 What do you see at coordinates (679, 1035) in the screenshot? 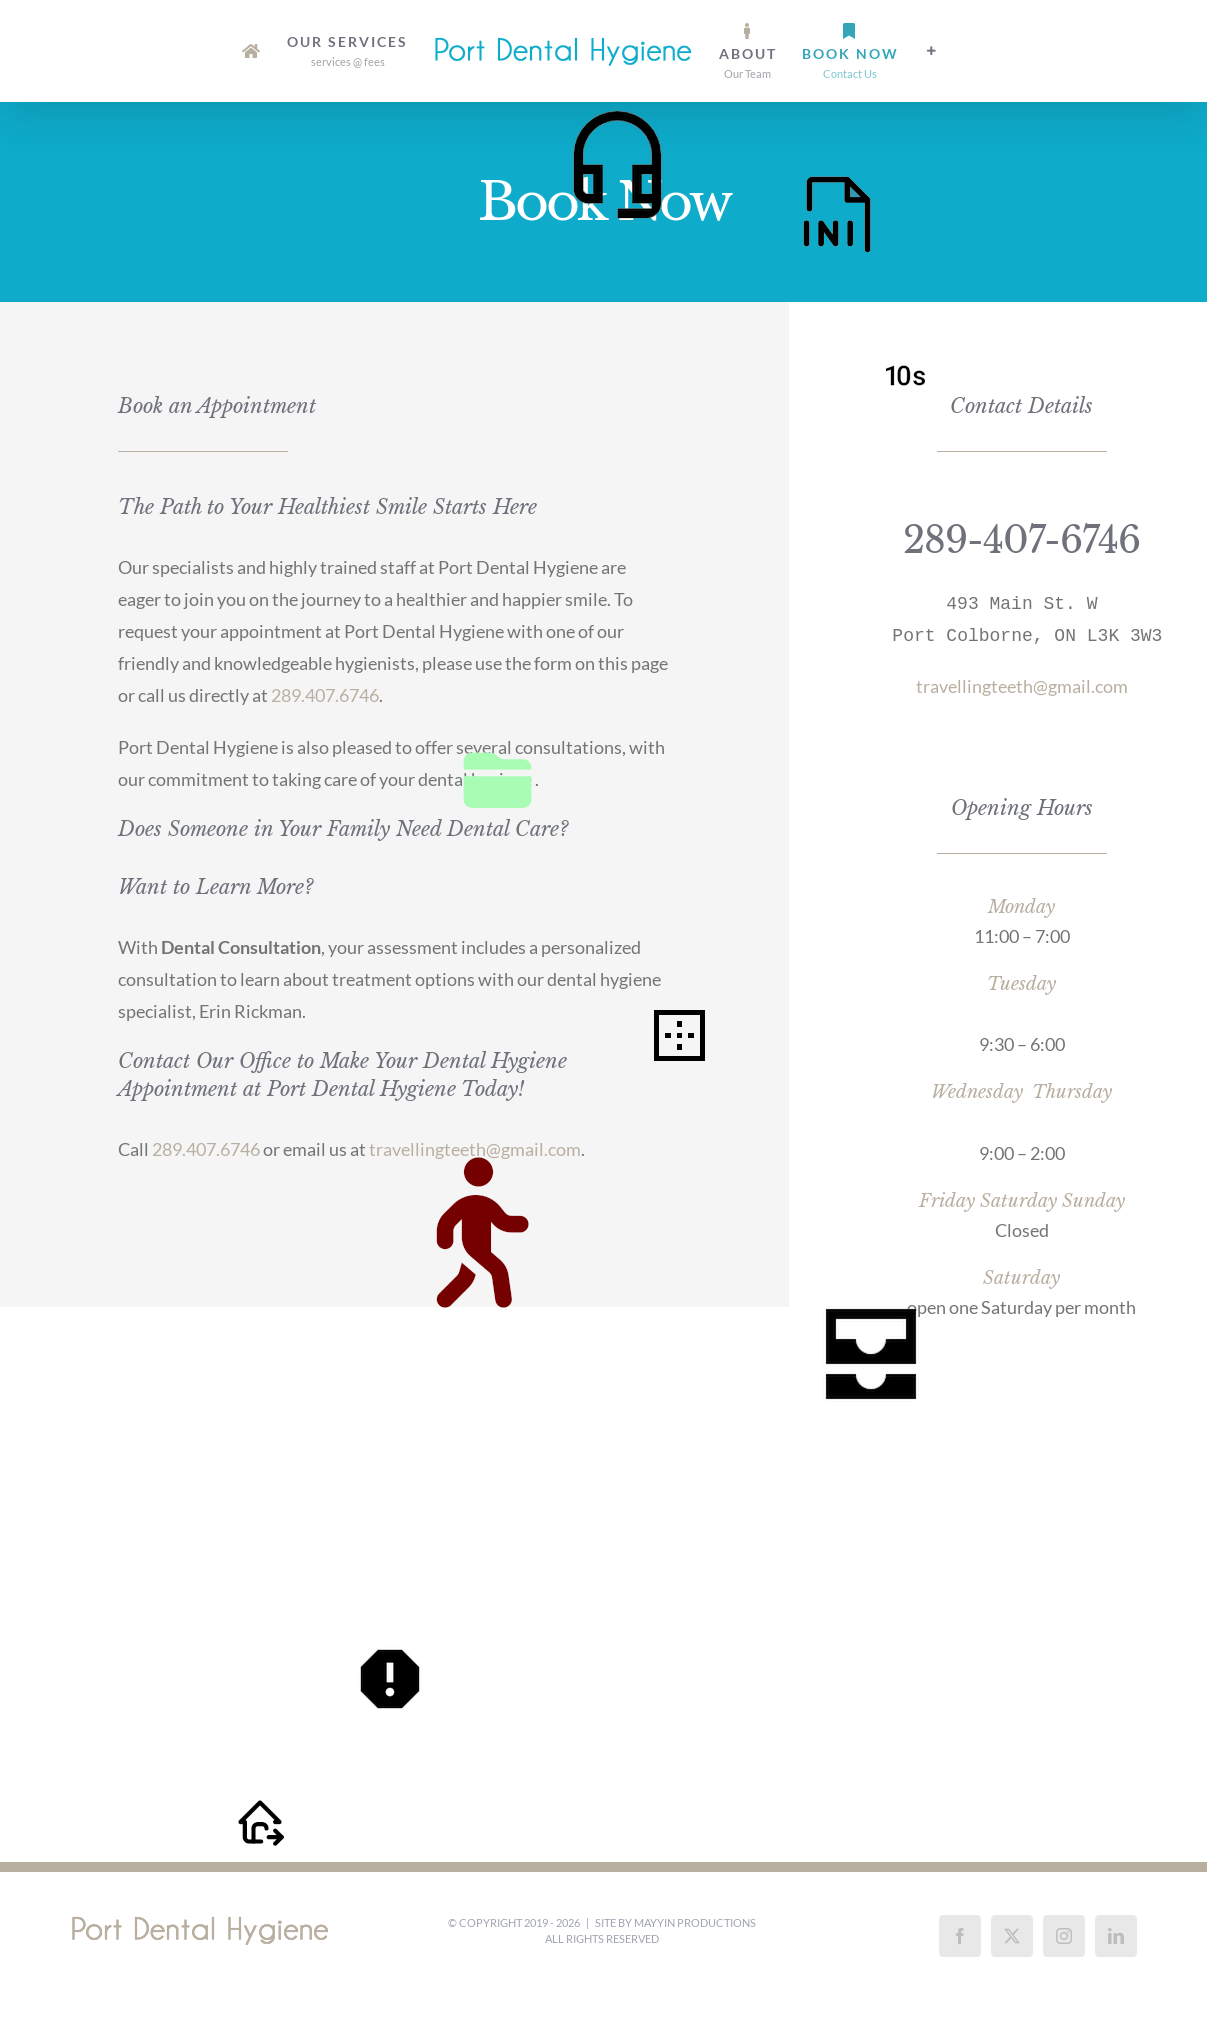
I see `apply outer border to selected cells` at bounding box center [679, 1035].